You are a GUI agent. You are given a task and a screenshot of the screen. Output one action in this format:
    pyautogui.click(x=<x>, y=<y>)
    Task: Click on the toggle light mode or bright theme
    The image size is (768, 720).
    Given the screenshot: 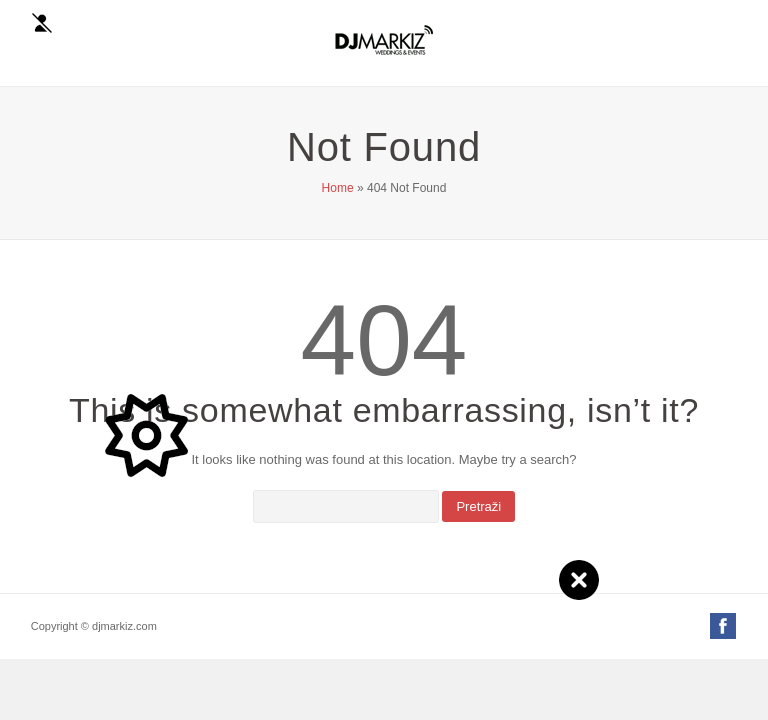 What is the action you would take?
    pyautogui.click(x=146, y=435)
    